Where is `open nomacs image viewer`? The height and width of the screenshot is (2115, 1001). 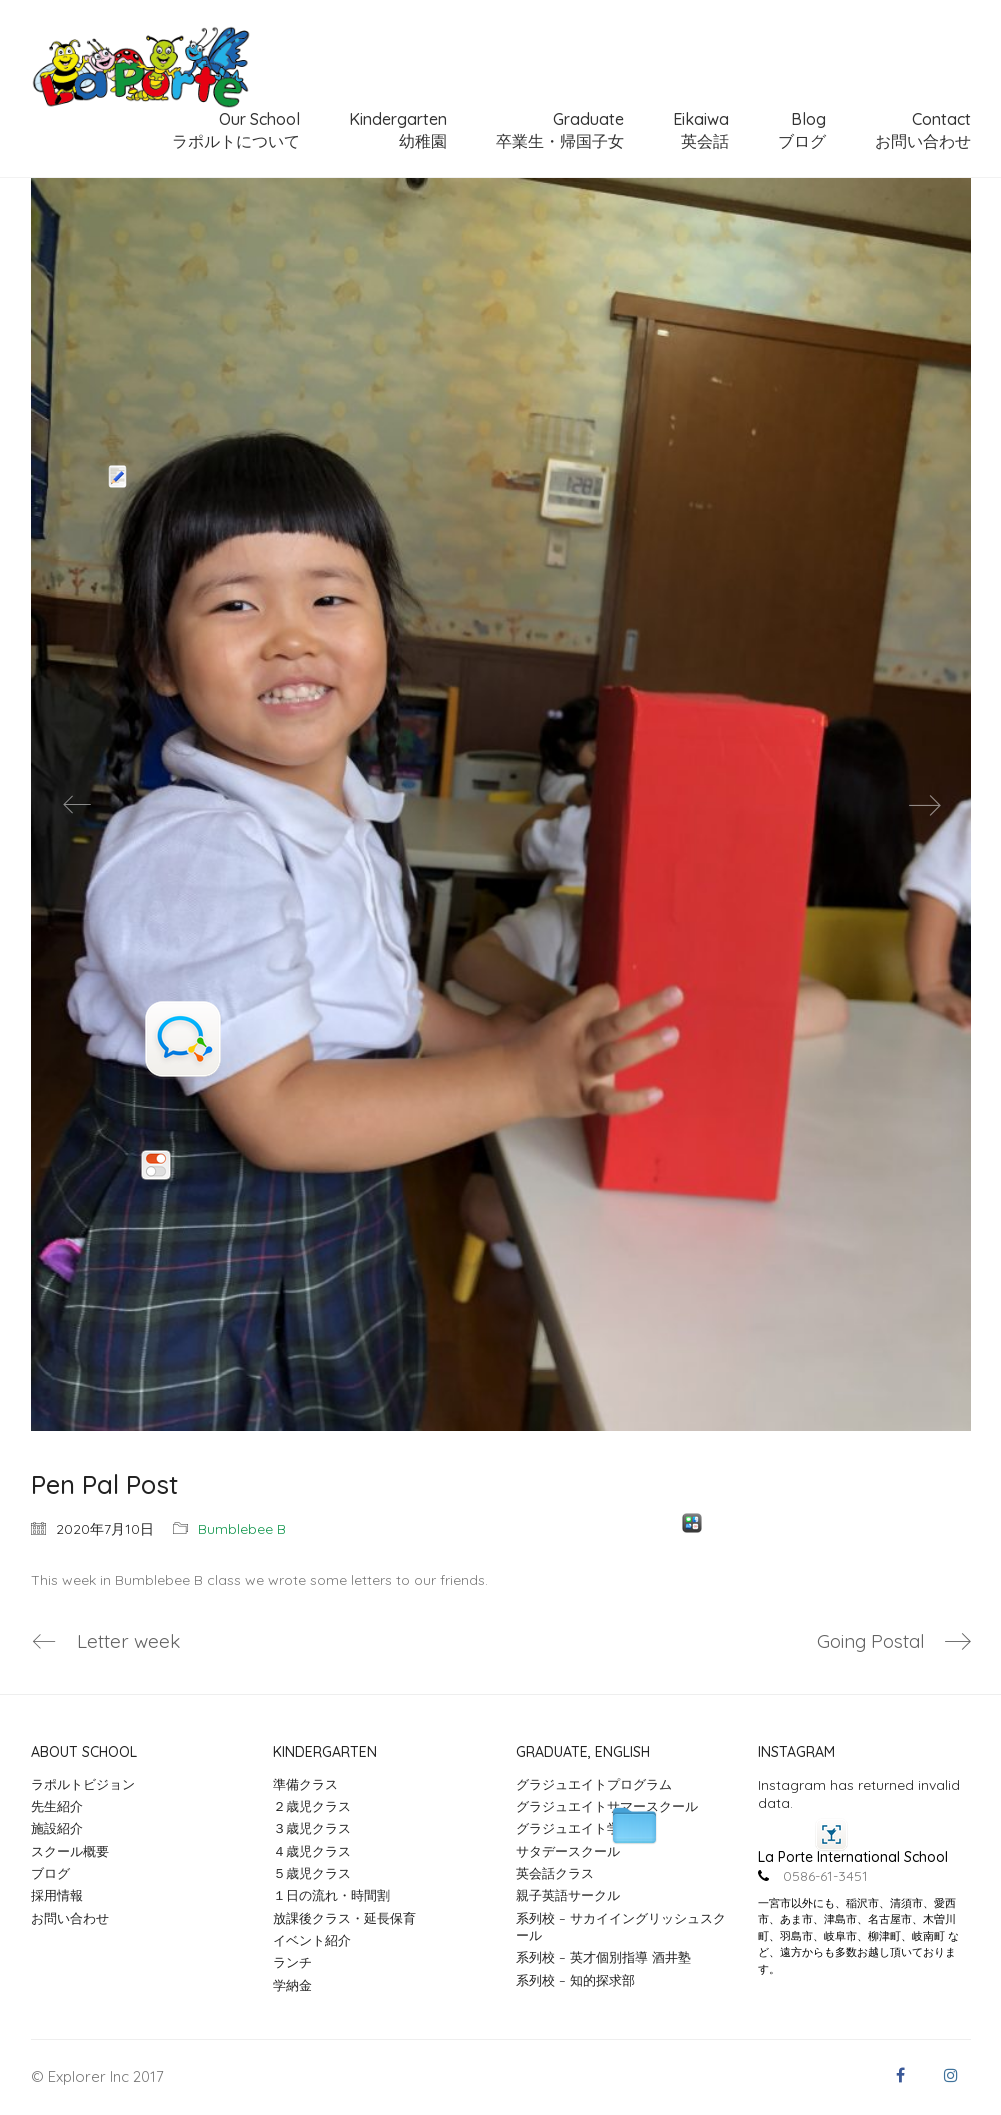 open nomacs image viewer is located at coordinates (831, 1834).